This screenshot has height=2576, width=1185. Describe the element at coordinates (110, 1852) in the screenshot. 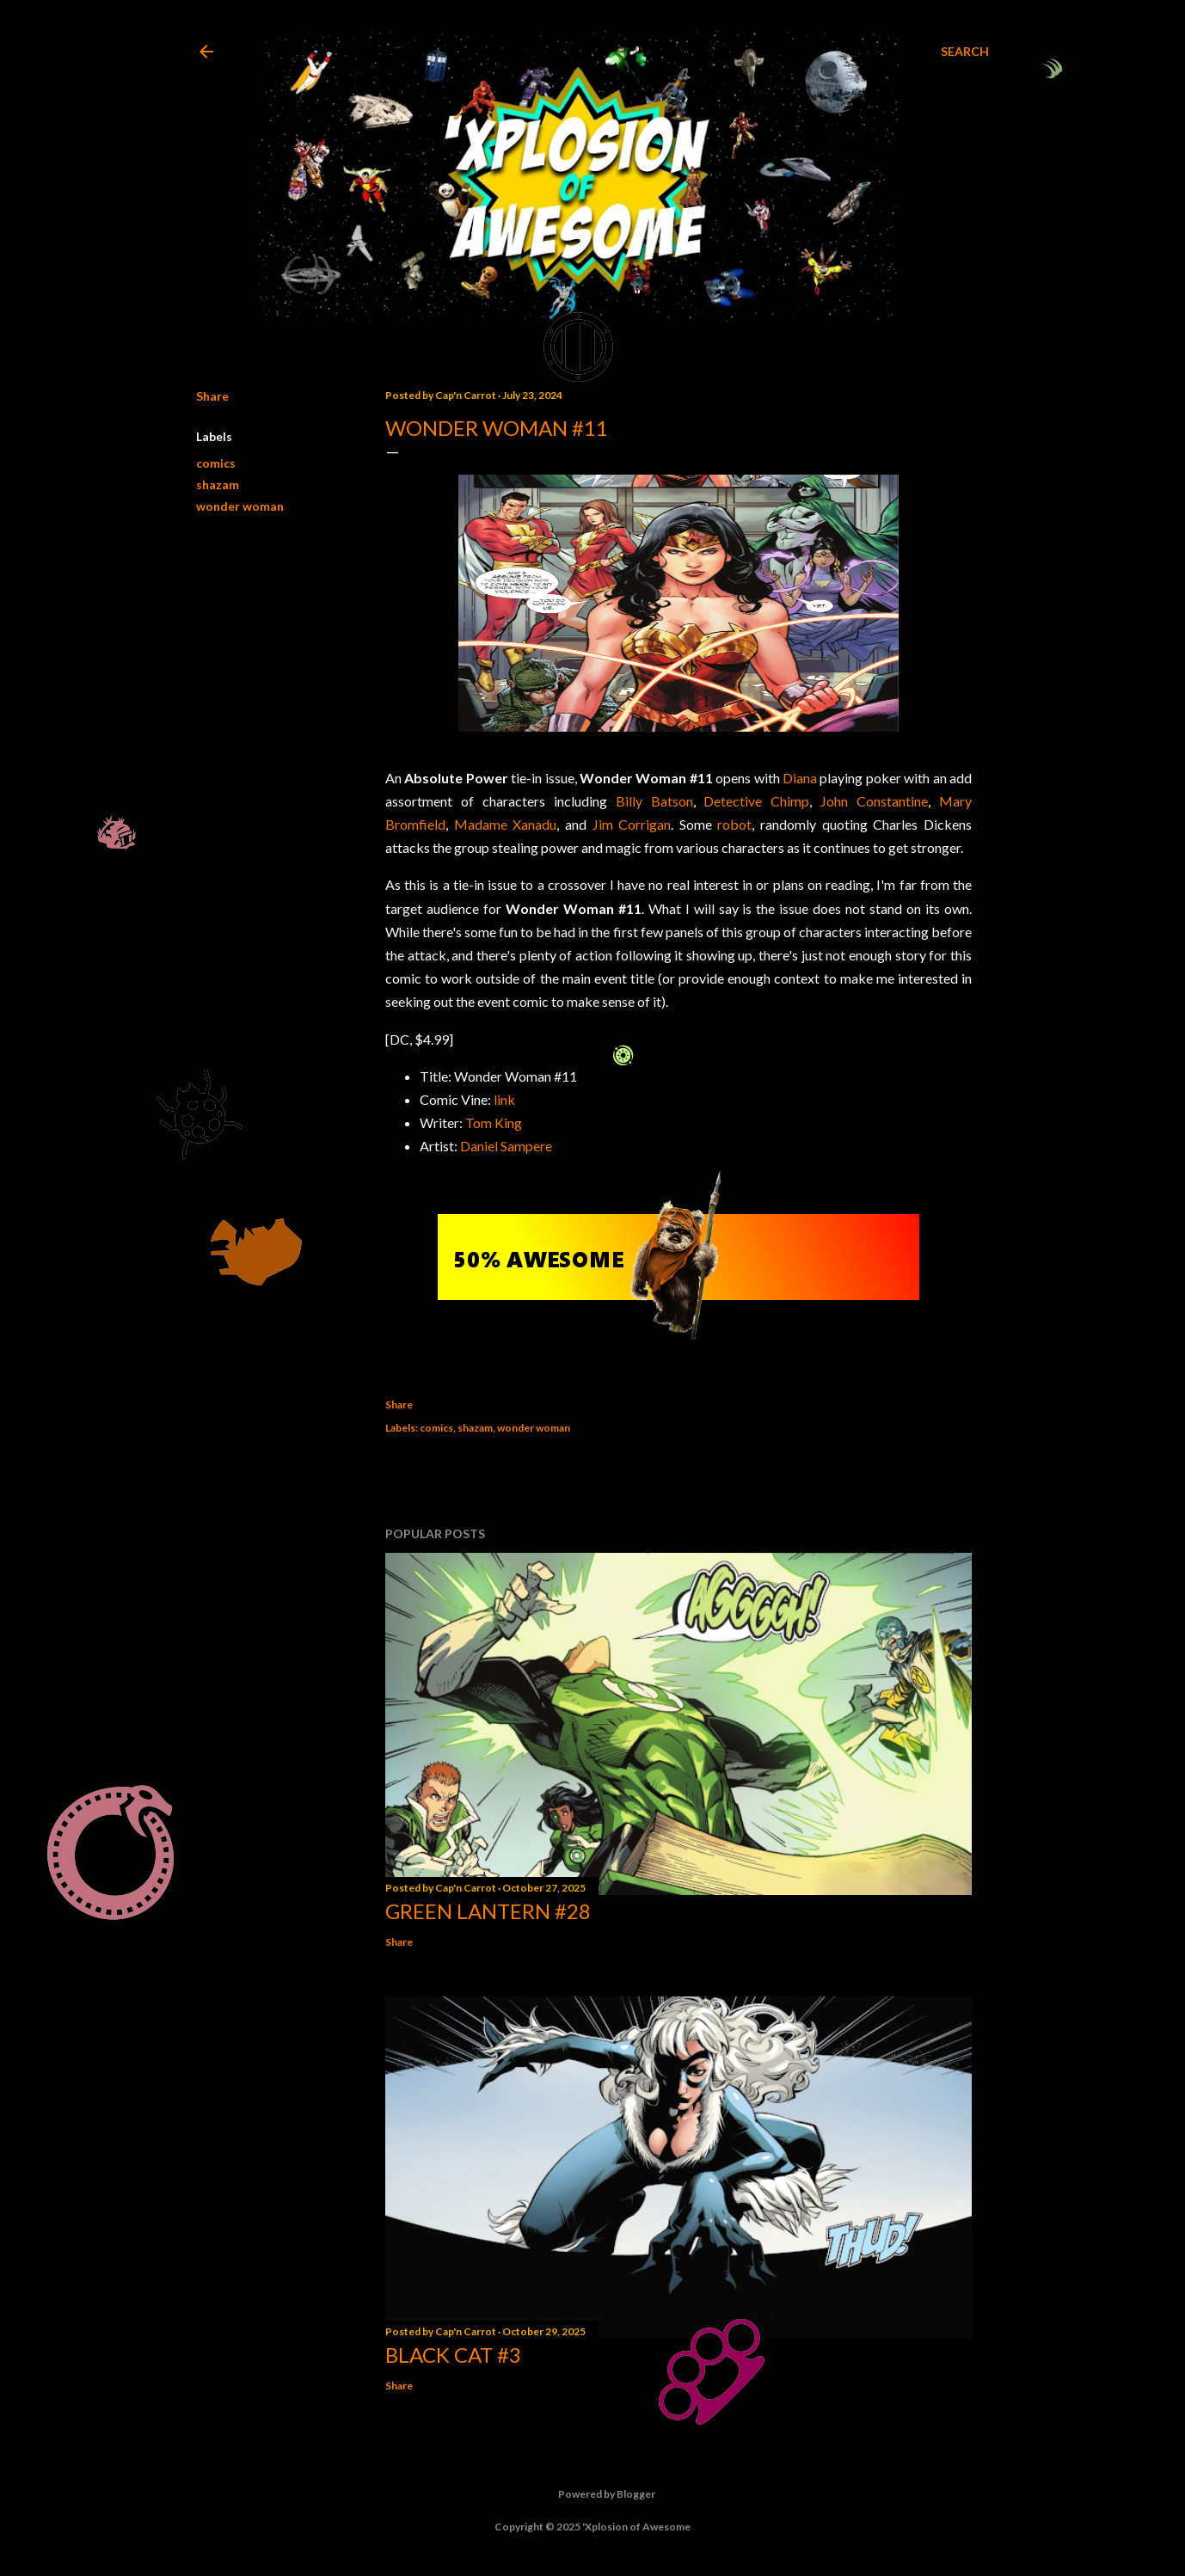

I see `indicates infinite loop or cyclical process` at that location.